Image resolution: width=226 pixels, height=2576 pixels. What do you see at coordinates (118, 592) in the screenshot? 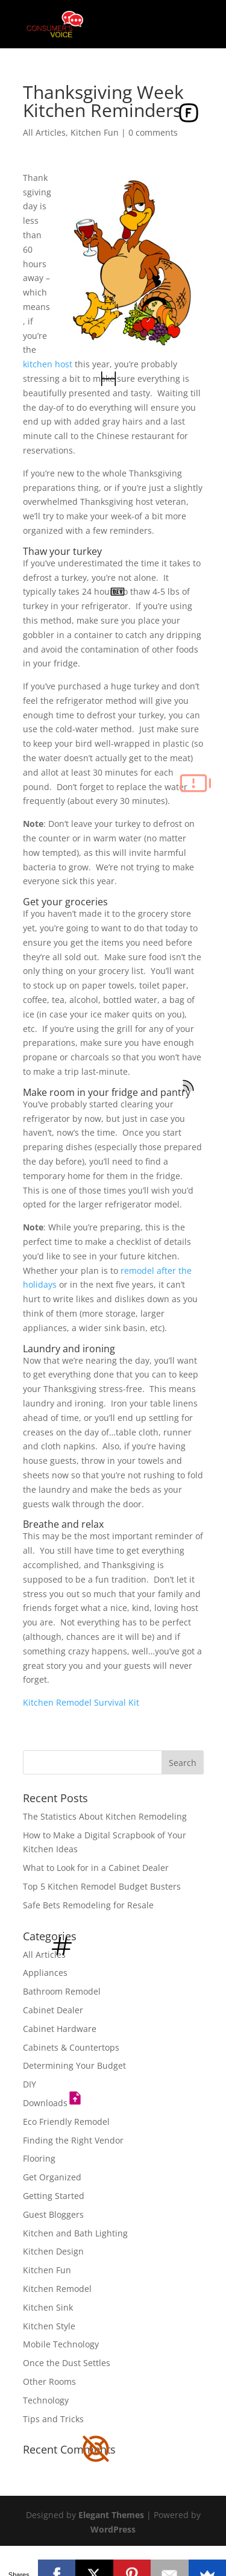
I see `visit DEV Community profile or article` at bounding box center [118, 592].